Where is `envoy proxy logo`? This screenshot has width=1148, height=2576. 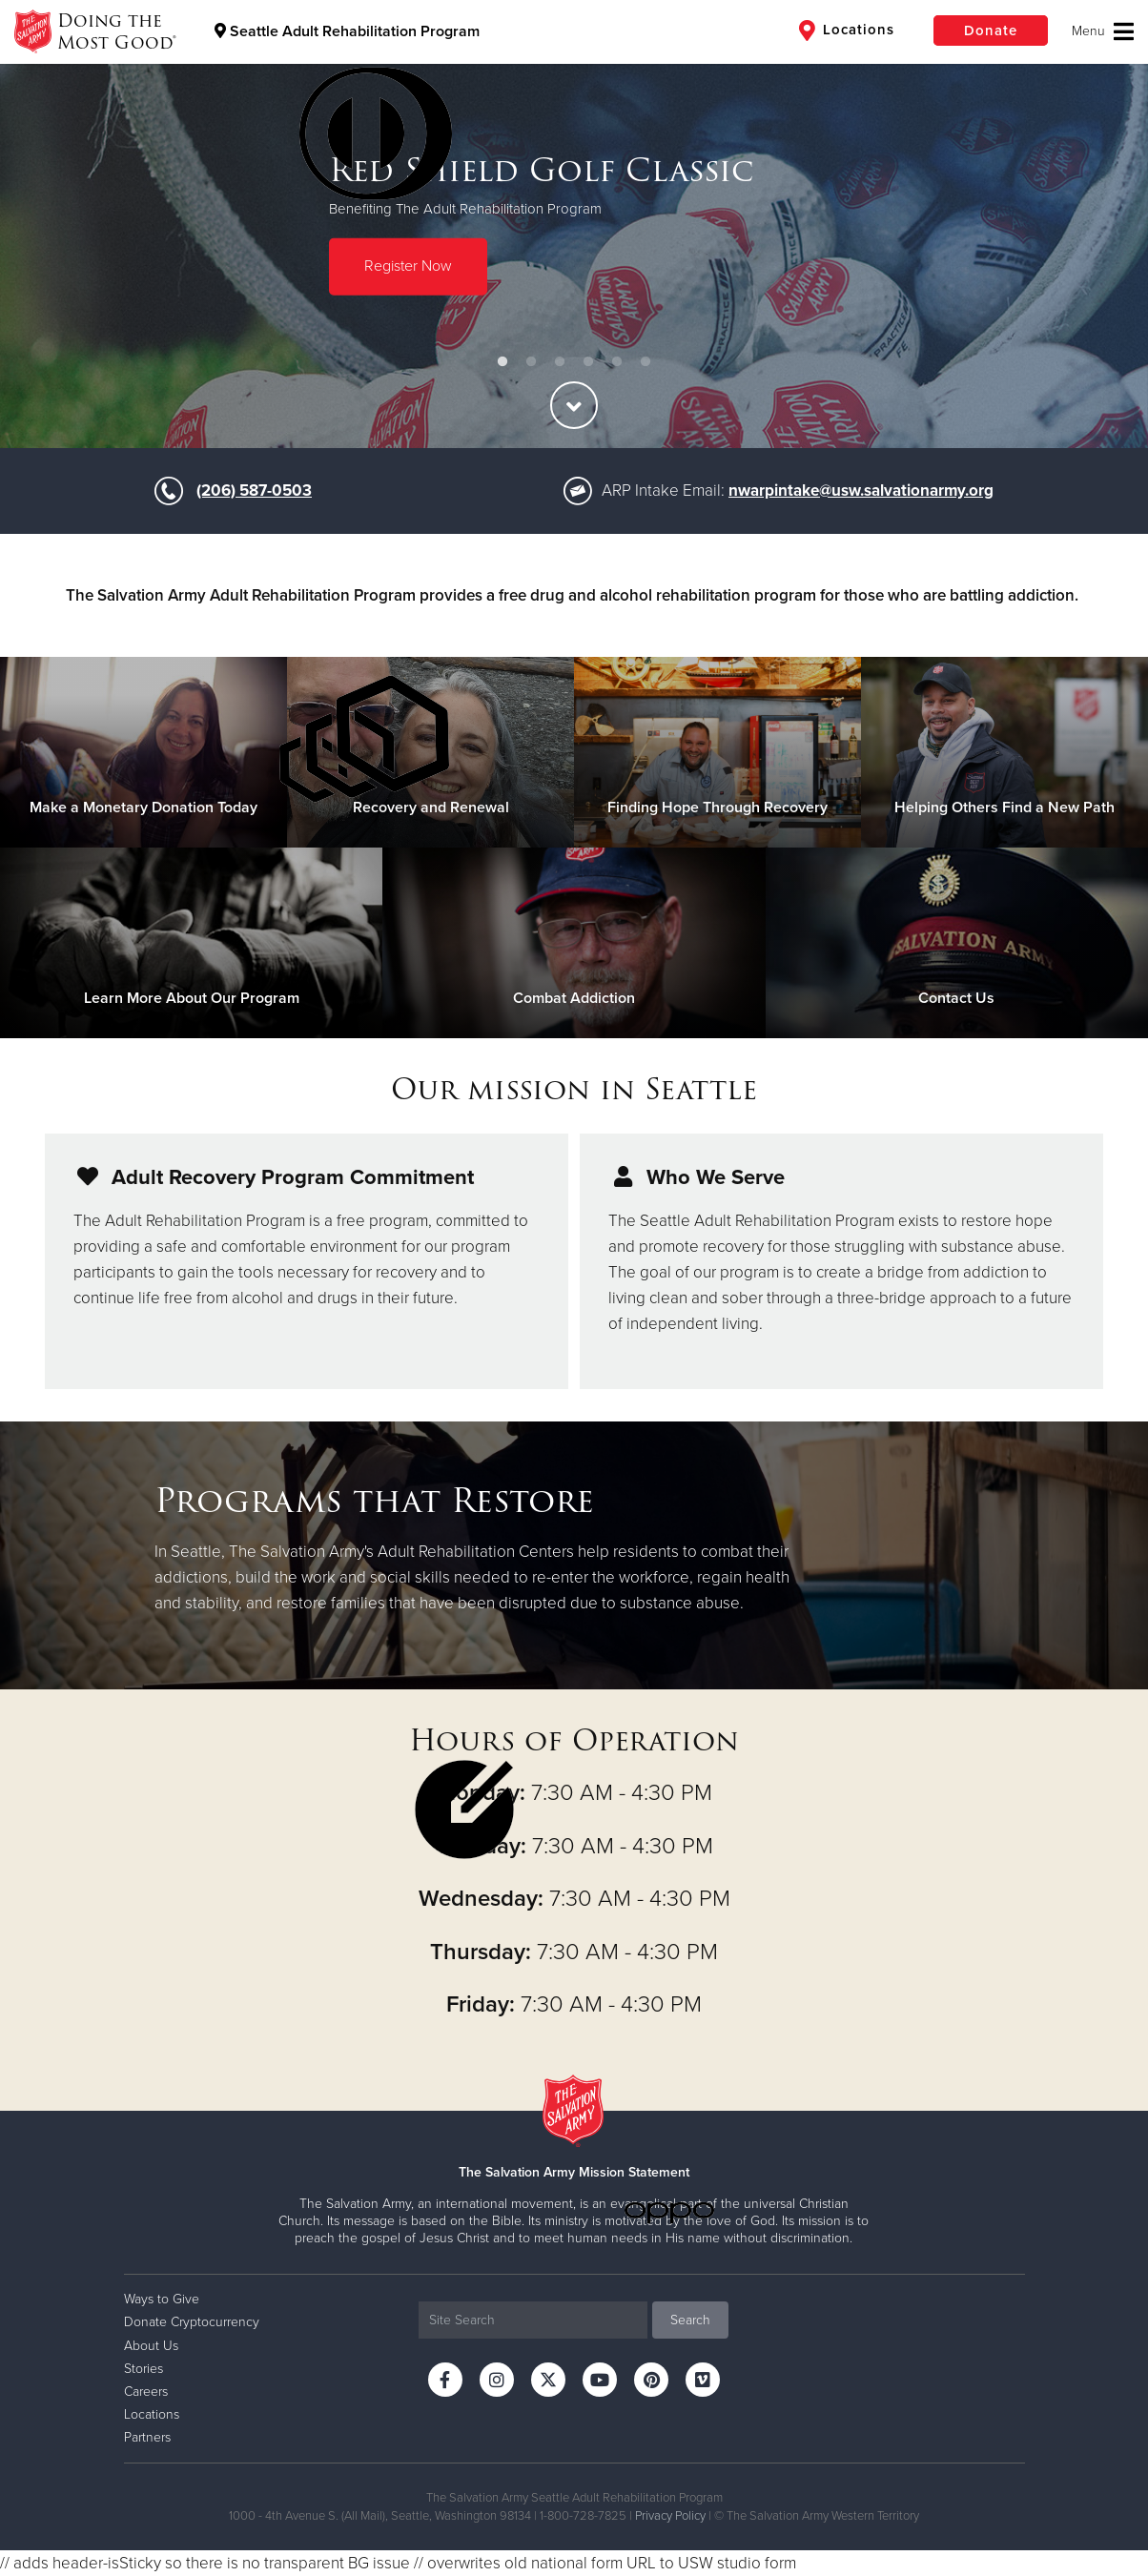
envoy proxy logo is located at coordinates (364, 739).